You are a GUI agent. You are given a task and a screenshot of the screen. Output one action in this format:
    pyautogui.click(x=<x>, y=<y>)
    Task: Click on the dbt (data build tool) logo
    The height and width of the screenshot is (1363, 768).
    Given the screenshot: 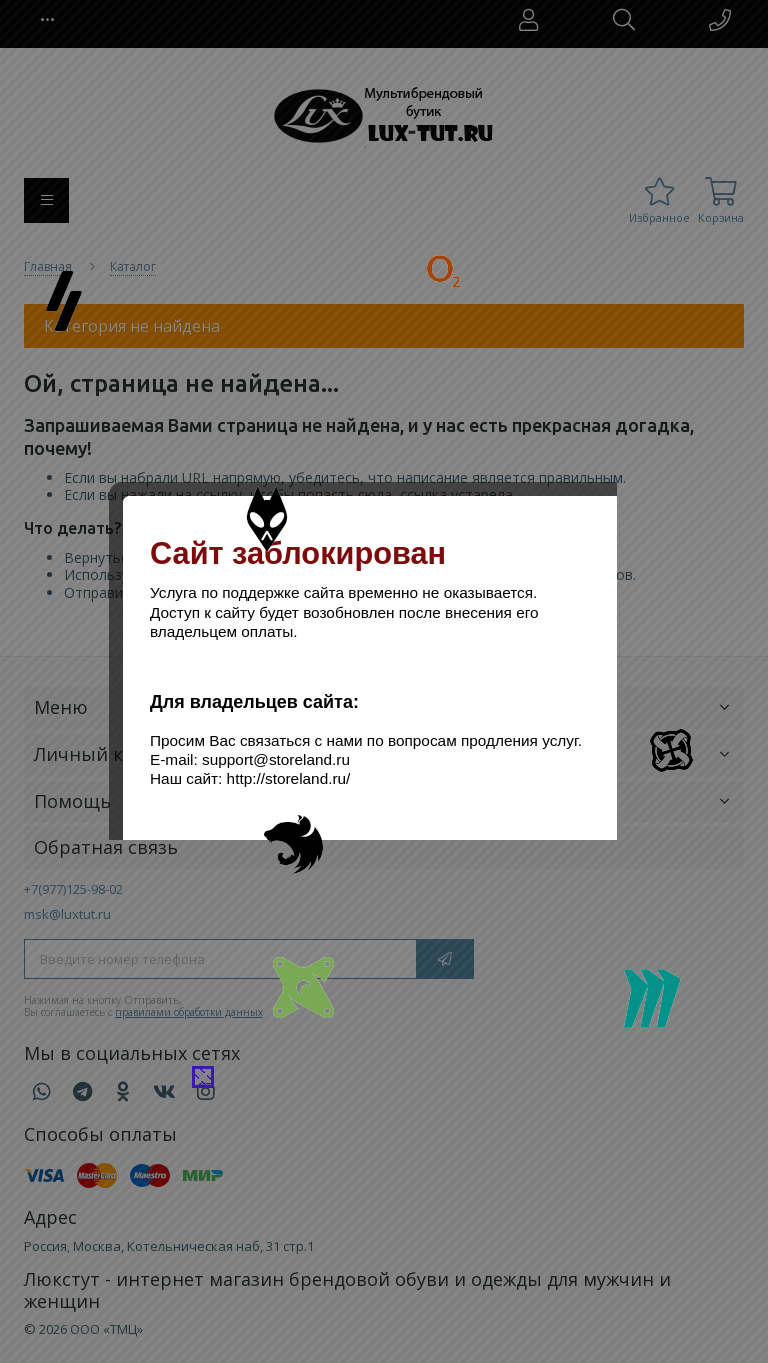 What is the action you would take?
    pyautogui.click(x=303, y=987)
    